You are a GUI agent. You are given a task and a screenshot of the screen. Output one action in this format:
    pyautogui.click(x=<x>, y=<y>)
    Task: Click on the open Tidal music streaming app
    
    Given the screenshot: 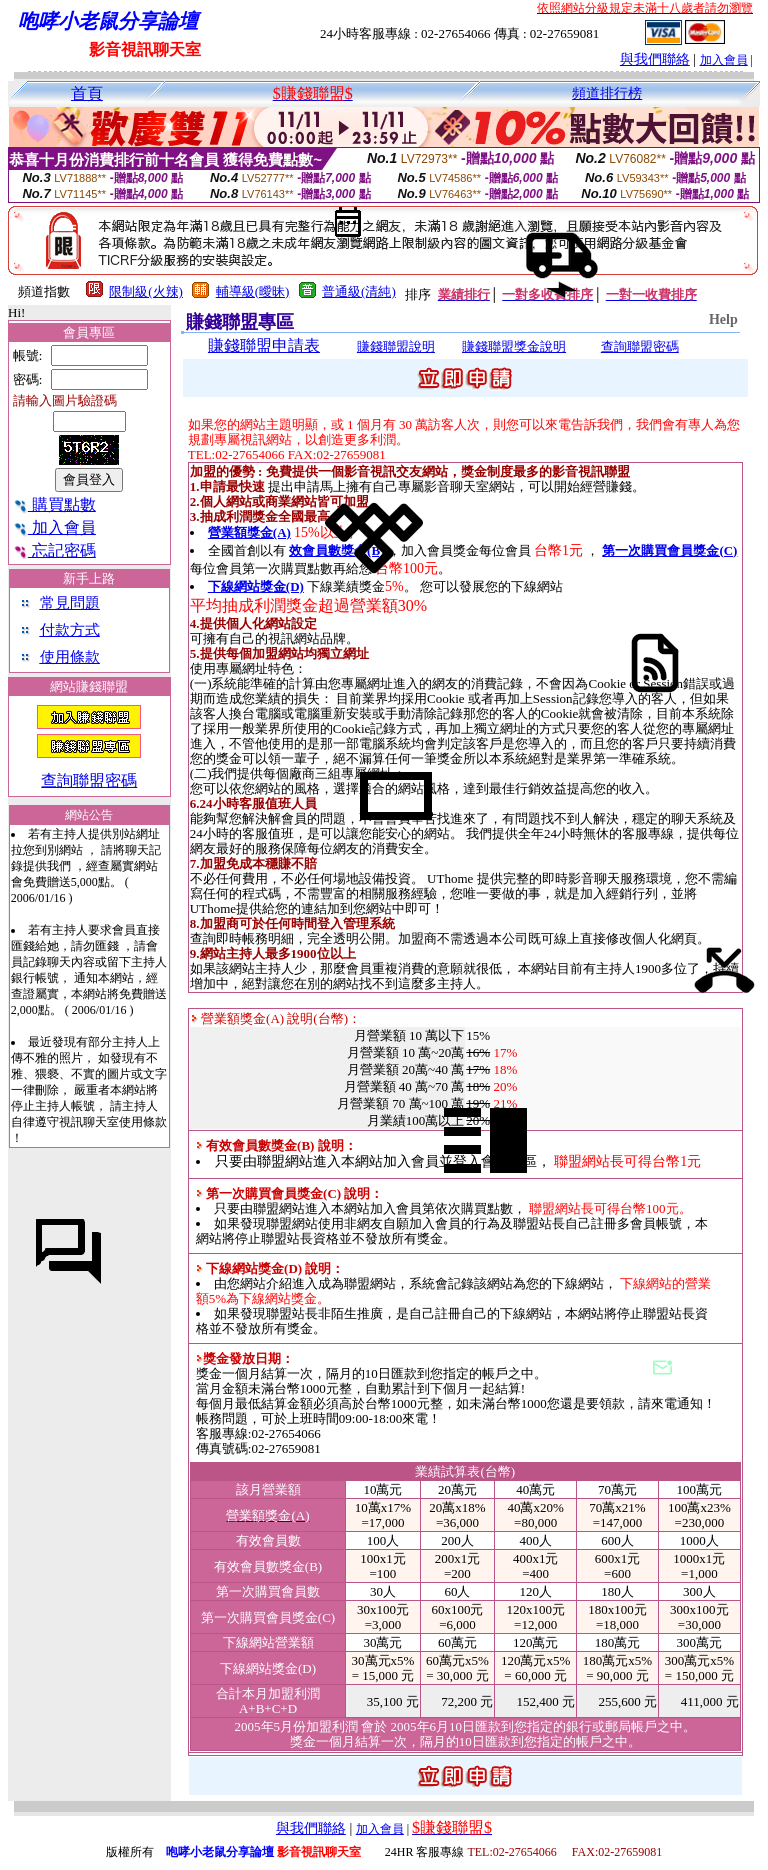 What is the action you would take?
    pyautogui.click(x=374, y=535)
    